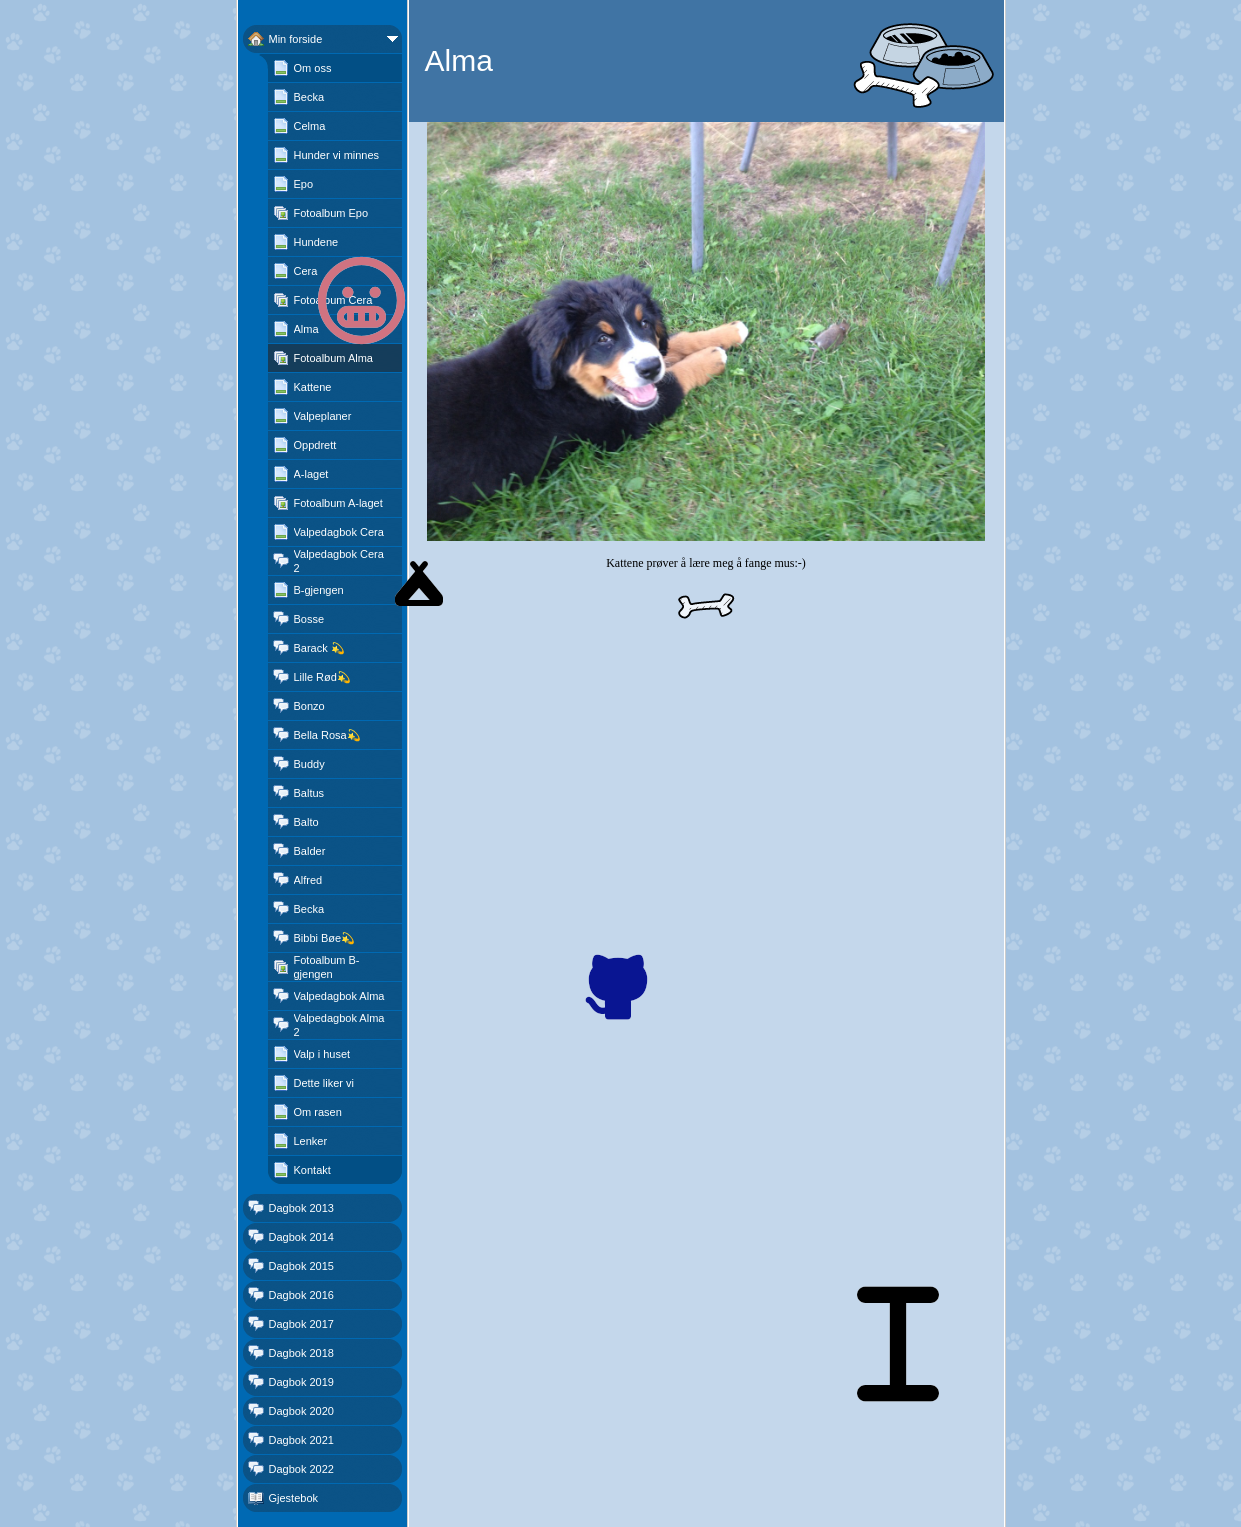  I want to click on view GitHub profile or repository, so click(618, 987).